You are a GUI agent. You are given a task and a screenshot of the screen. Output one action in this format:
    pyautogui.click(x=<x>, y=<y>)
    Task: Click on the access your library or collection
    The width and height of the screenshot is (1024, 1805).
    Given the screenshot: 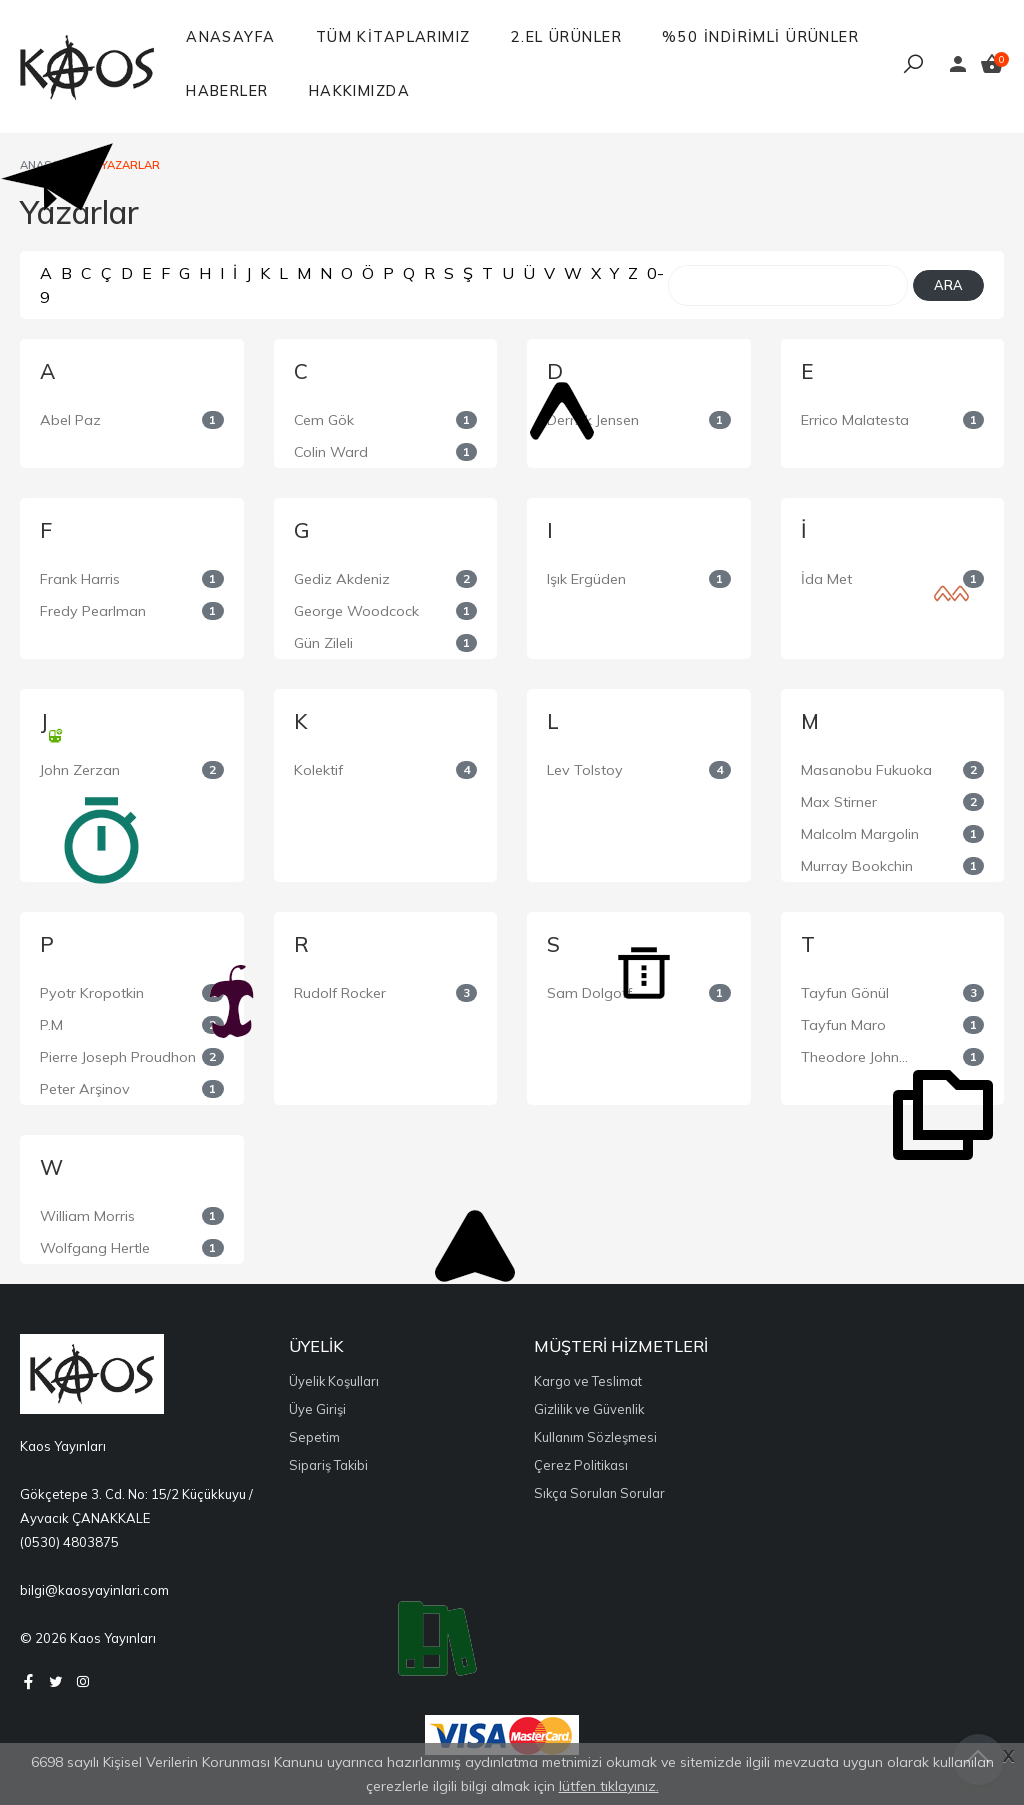 What is the action you would take?
    pyautogui.click(x=435, y=1638)
    